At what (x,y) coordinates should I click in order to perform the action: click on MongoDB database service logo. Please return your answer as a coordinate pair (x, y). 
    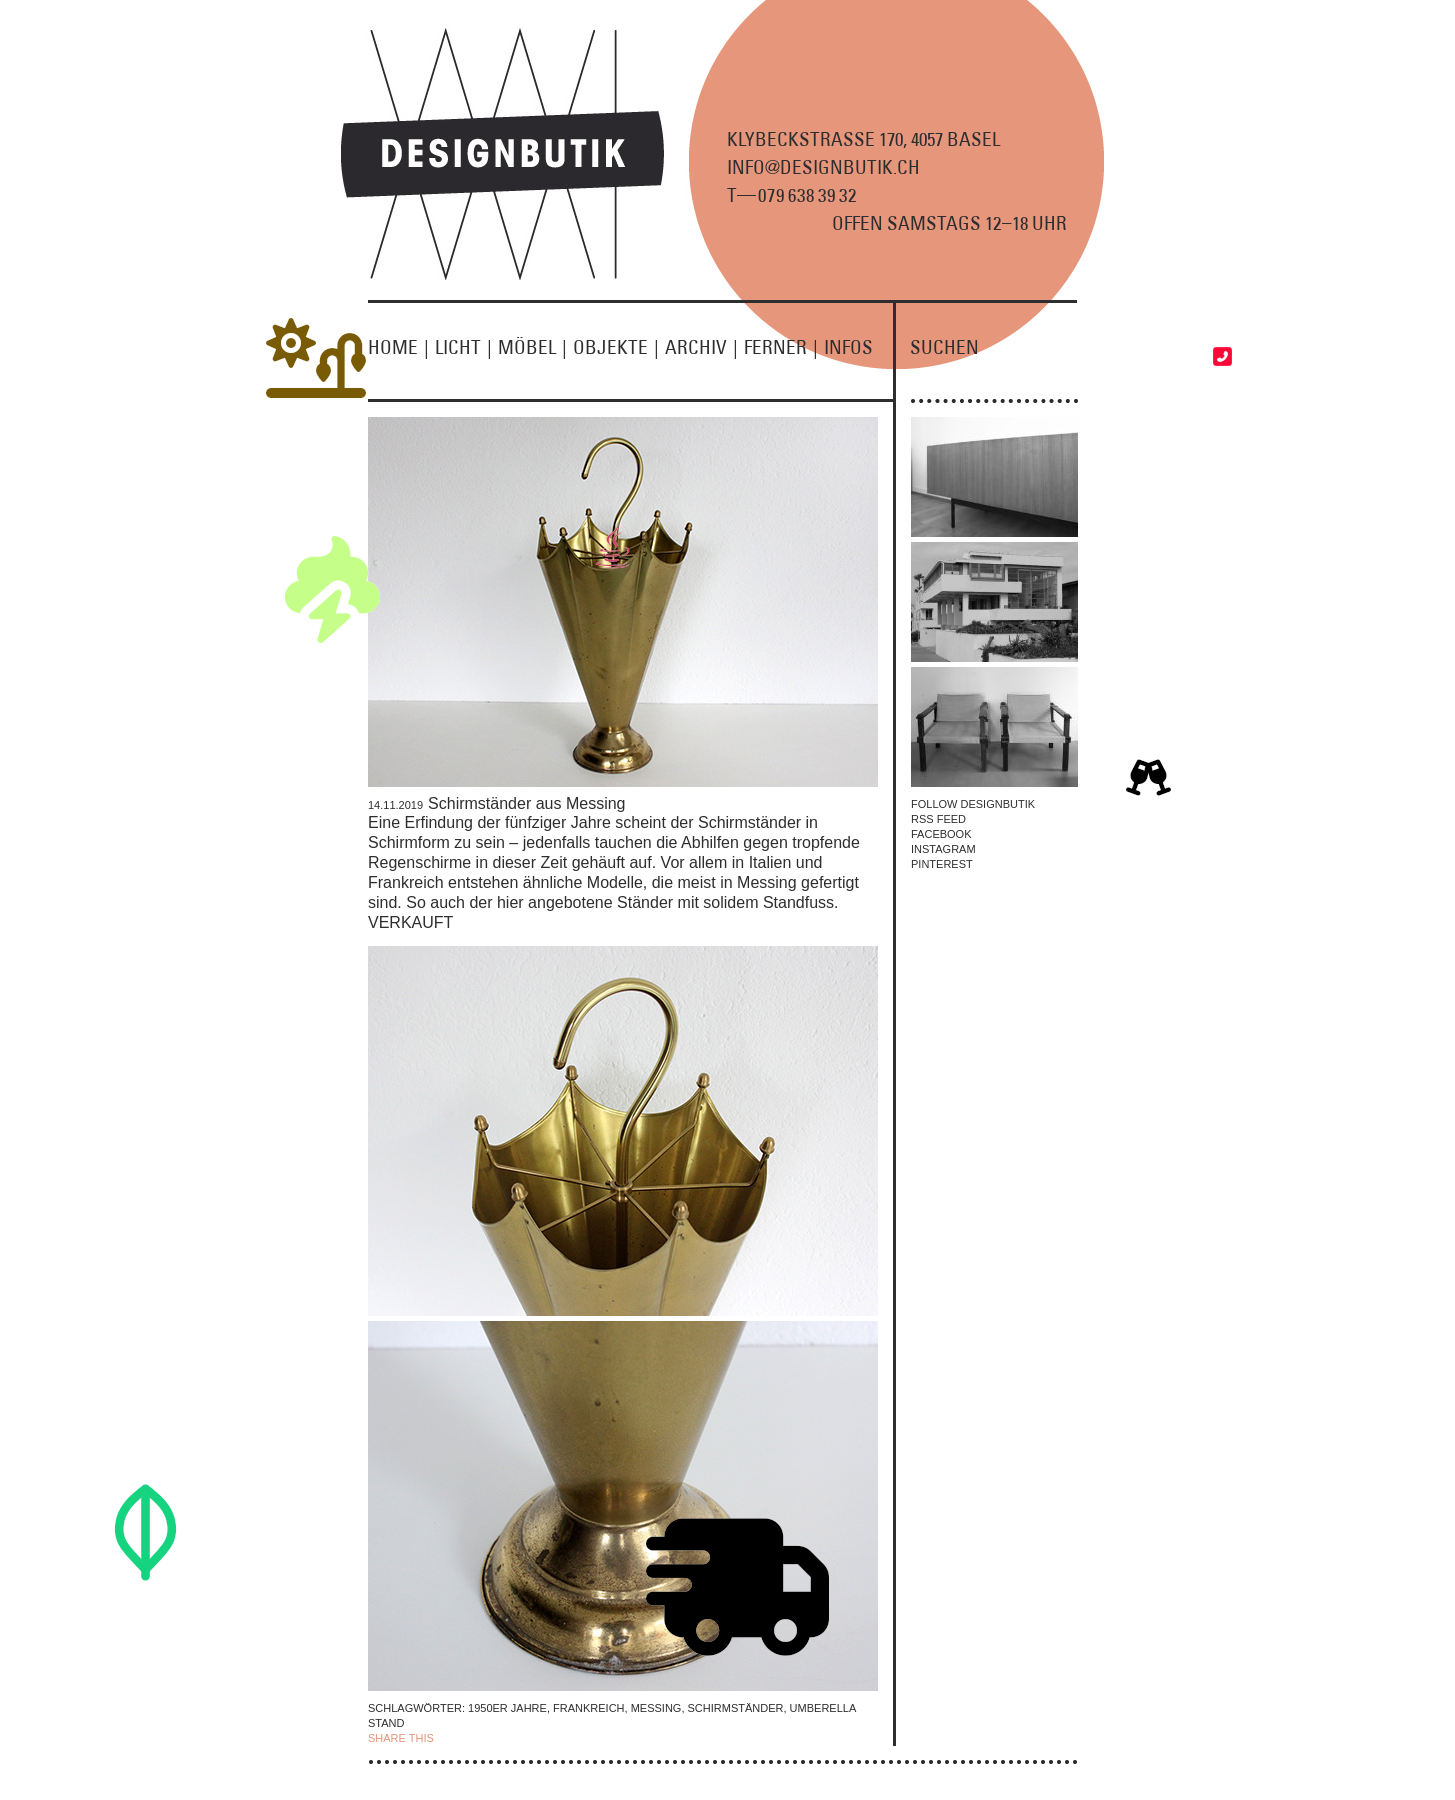
    Looking at the image, I should click on (145, 1532).